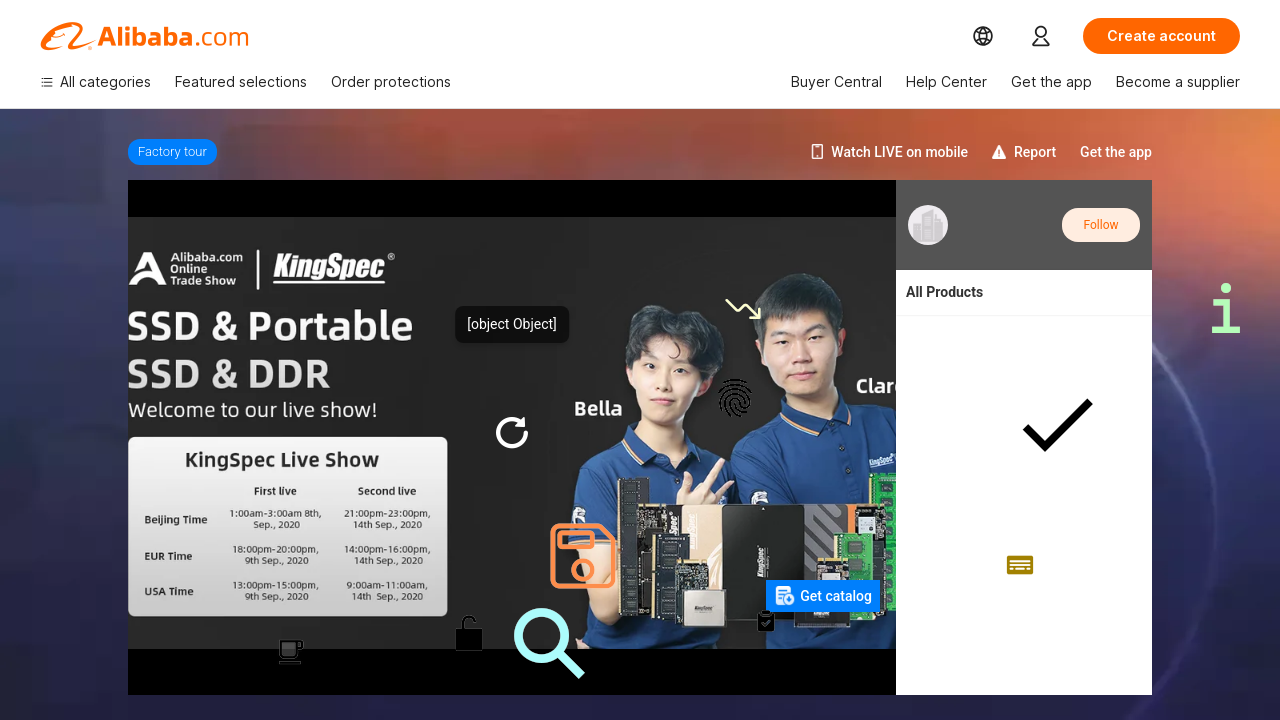 This screenshot has height=720, width=1280. What do you see at coordinates (1057, 424) in the screenshot?
I see `confirm or submit an action` at bounding box center [1057, 424].